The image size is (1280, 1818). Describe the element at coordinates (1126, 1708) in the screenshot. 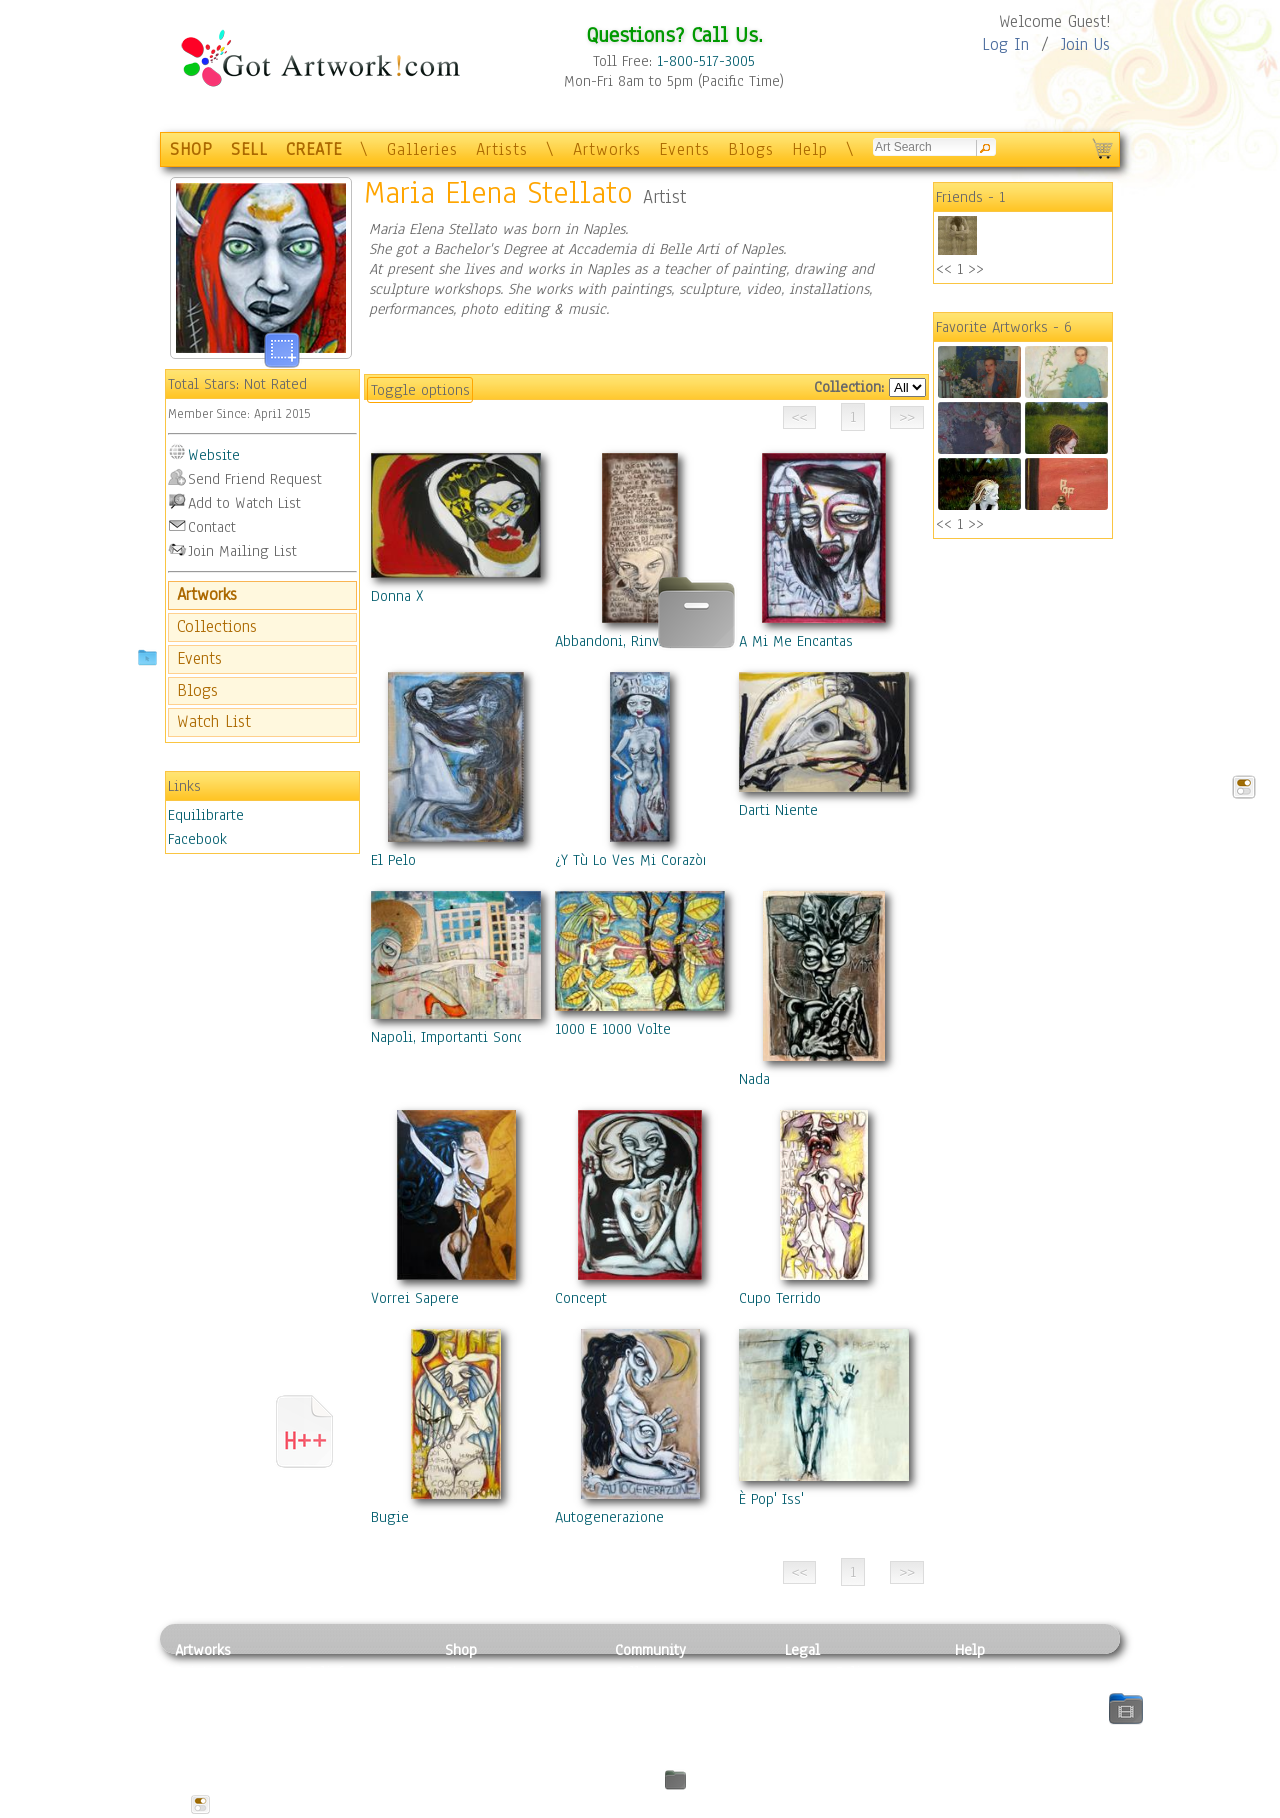

I see `open your videos folder` at that location.